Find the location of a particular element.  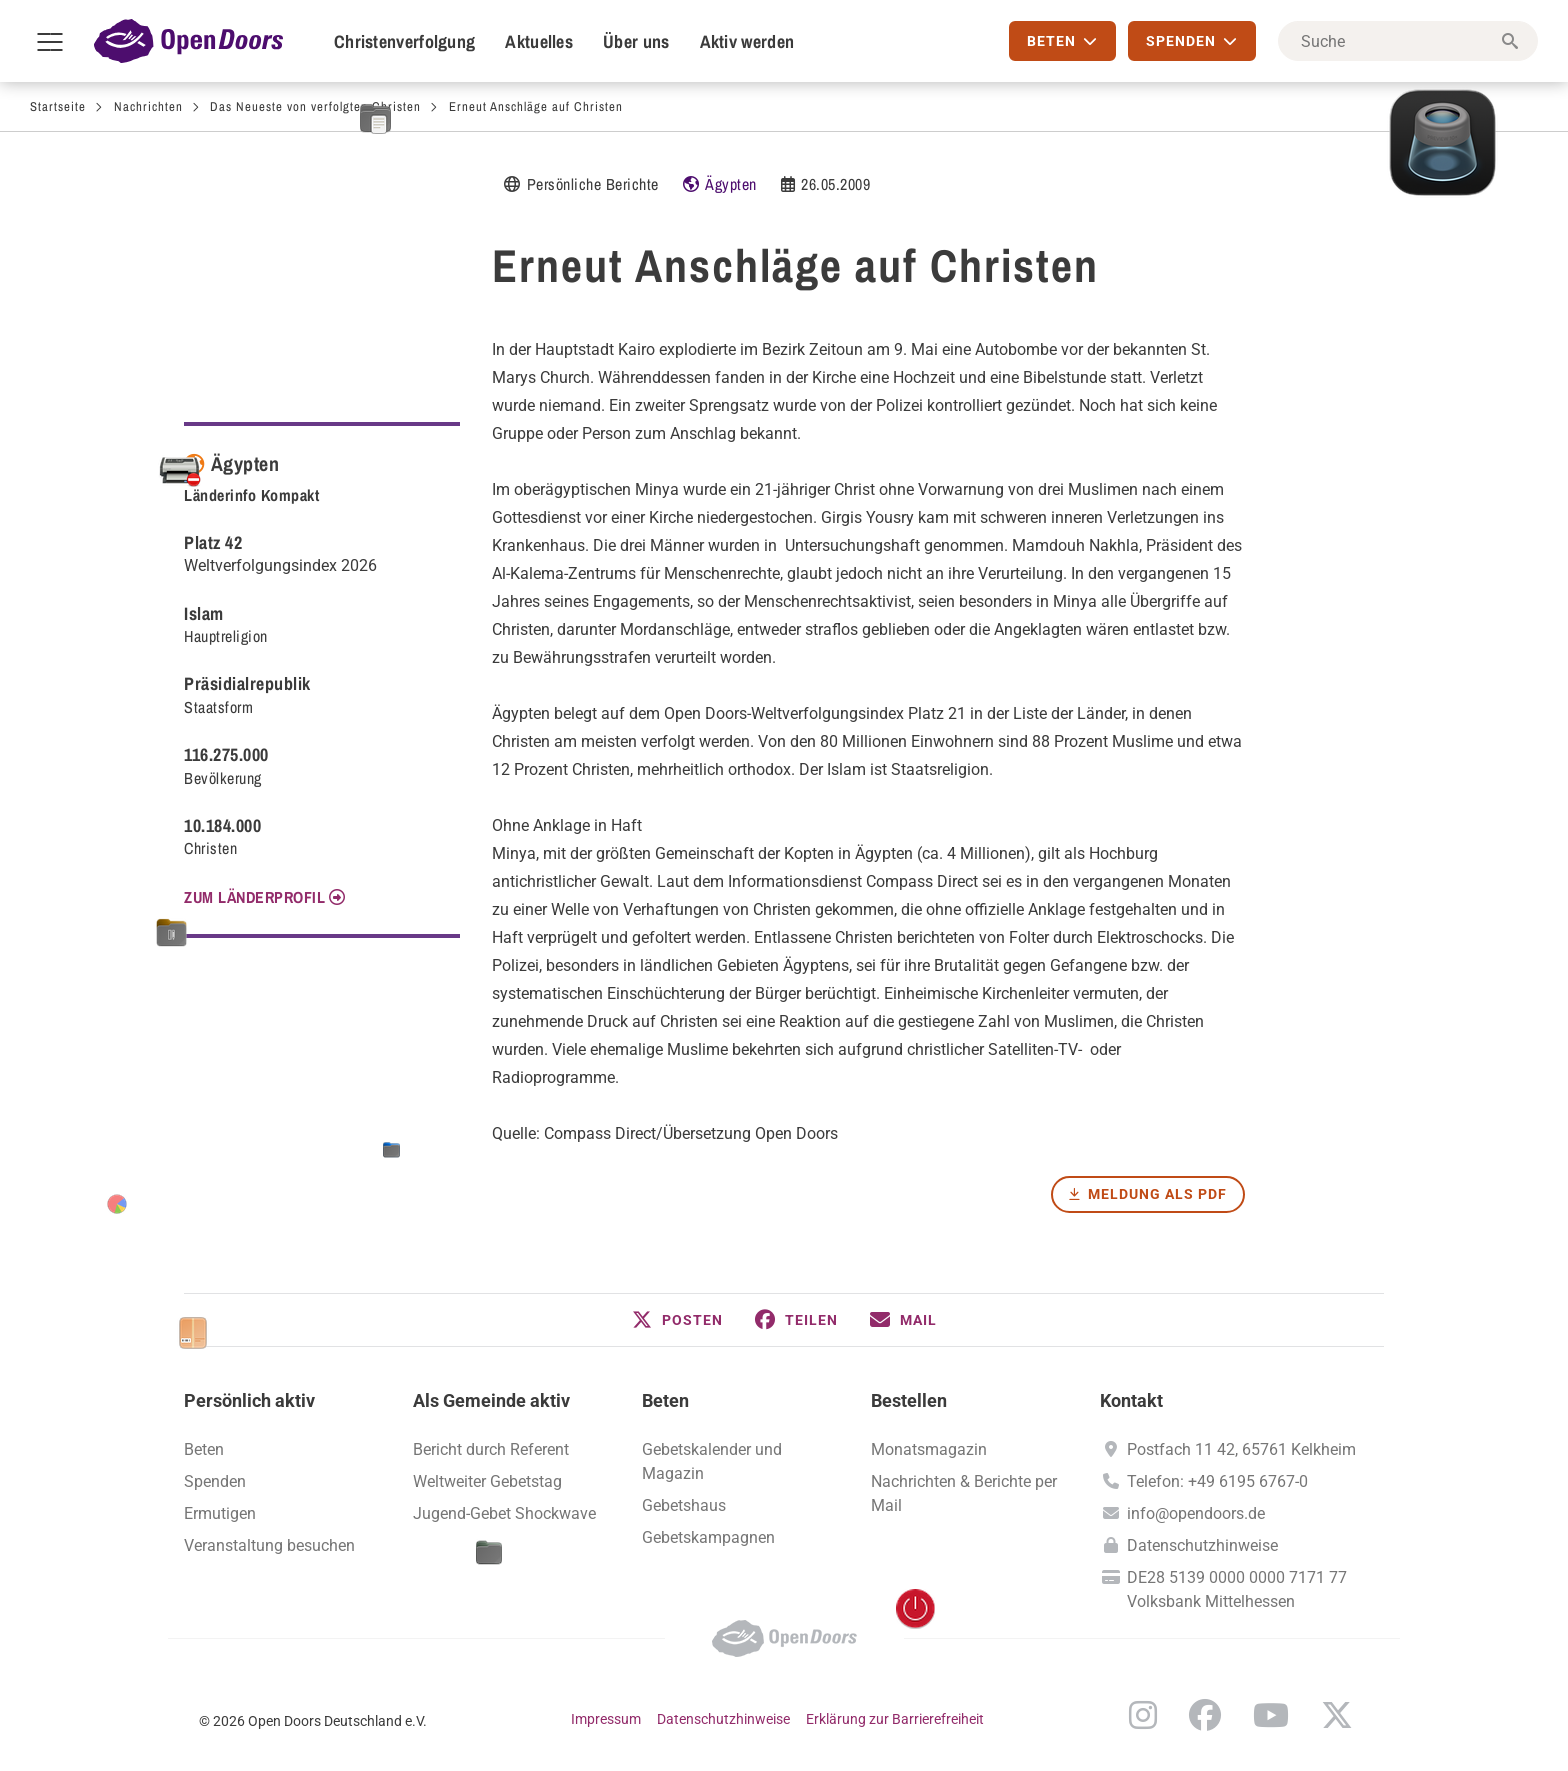

open folder to view contents is located at coordinates (391, 1149).